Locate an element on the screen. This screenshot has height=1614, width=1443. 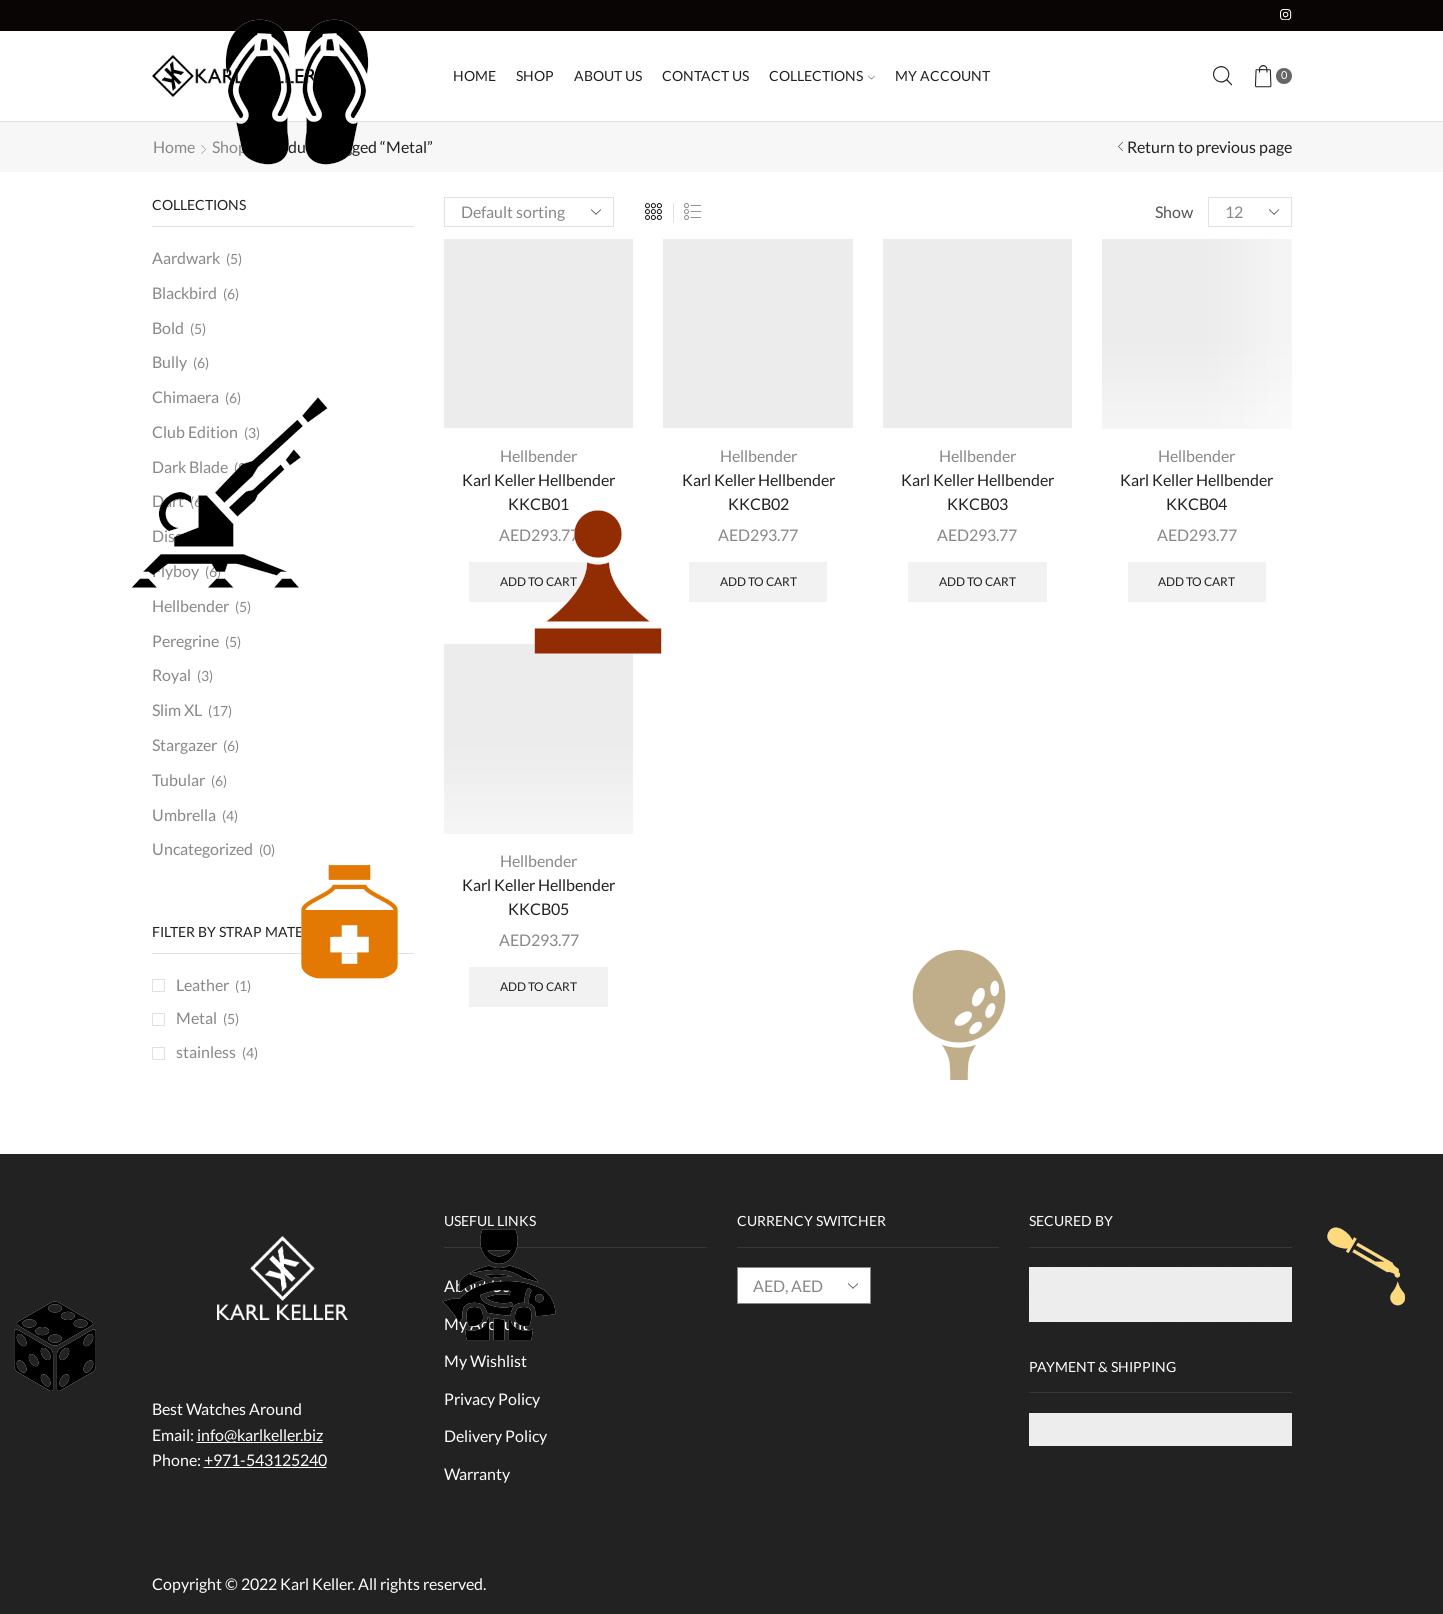
play chess or start a chess game is located at coordinates (598, 560).